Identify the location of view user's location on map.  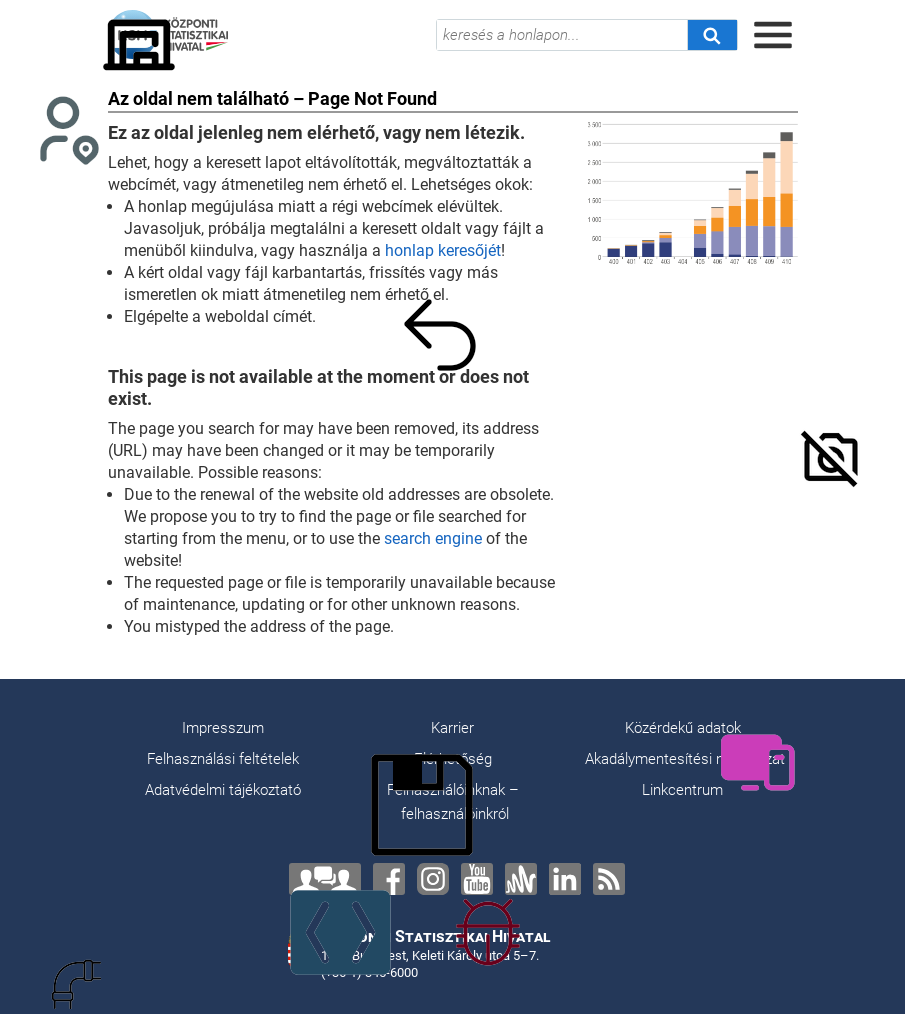
(63, 129).